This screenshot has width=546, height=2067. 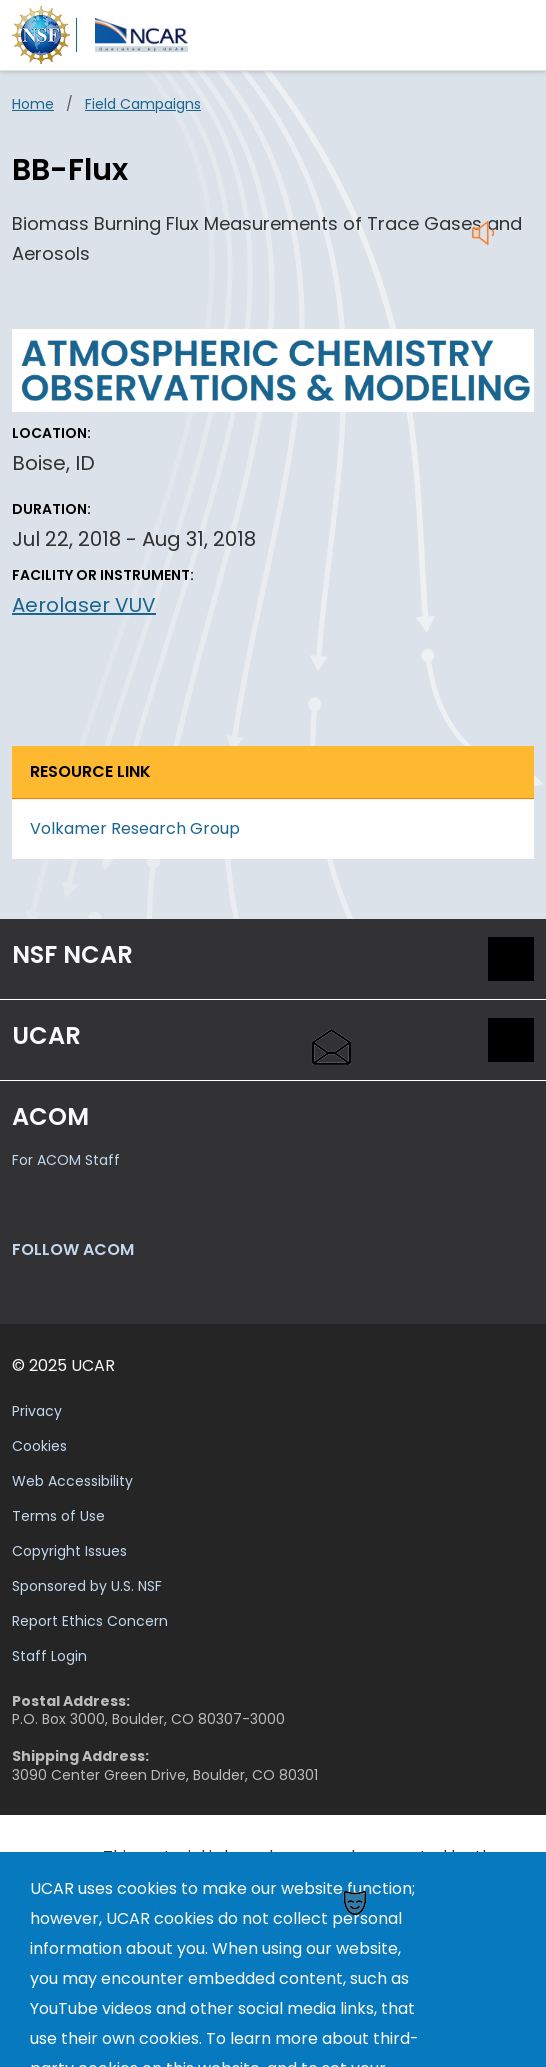 I want to click on volume set to low level, so click(x=485, y=233).